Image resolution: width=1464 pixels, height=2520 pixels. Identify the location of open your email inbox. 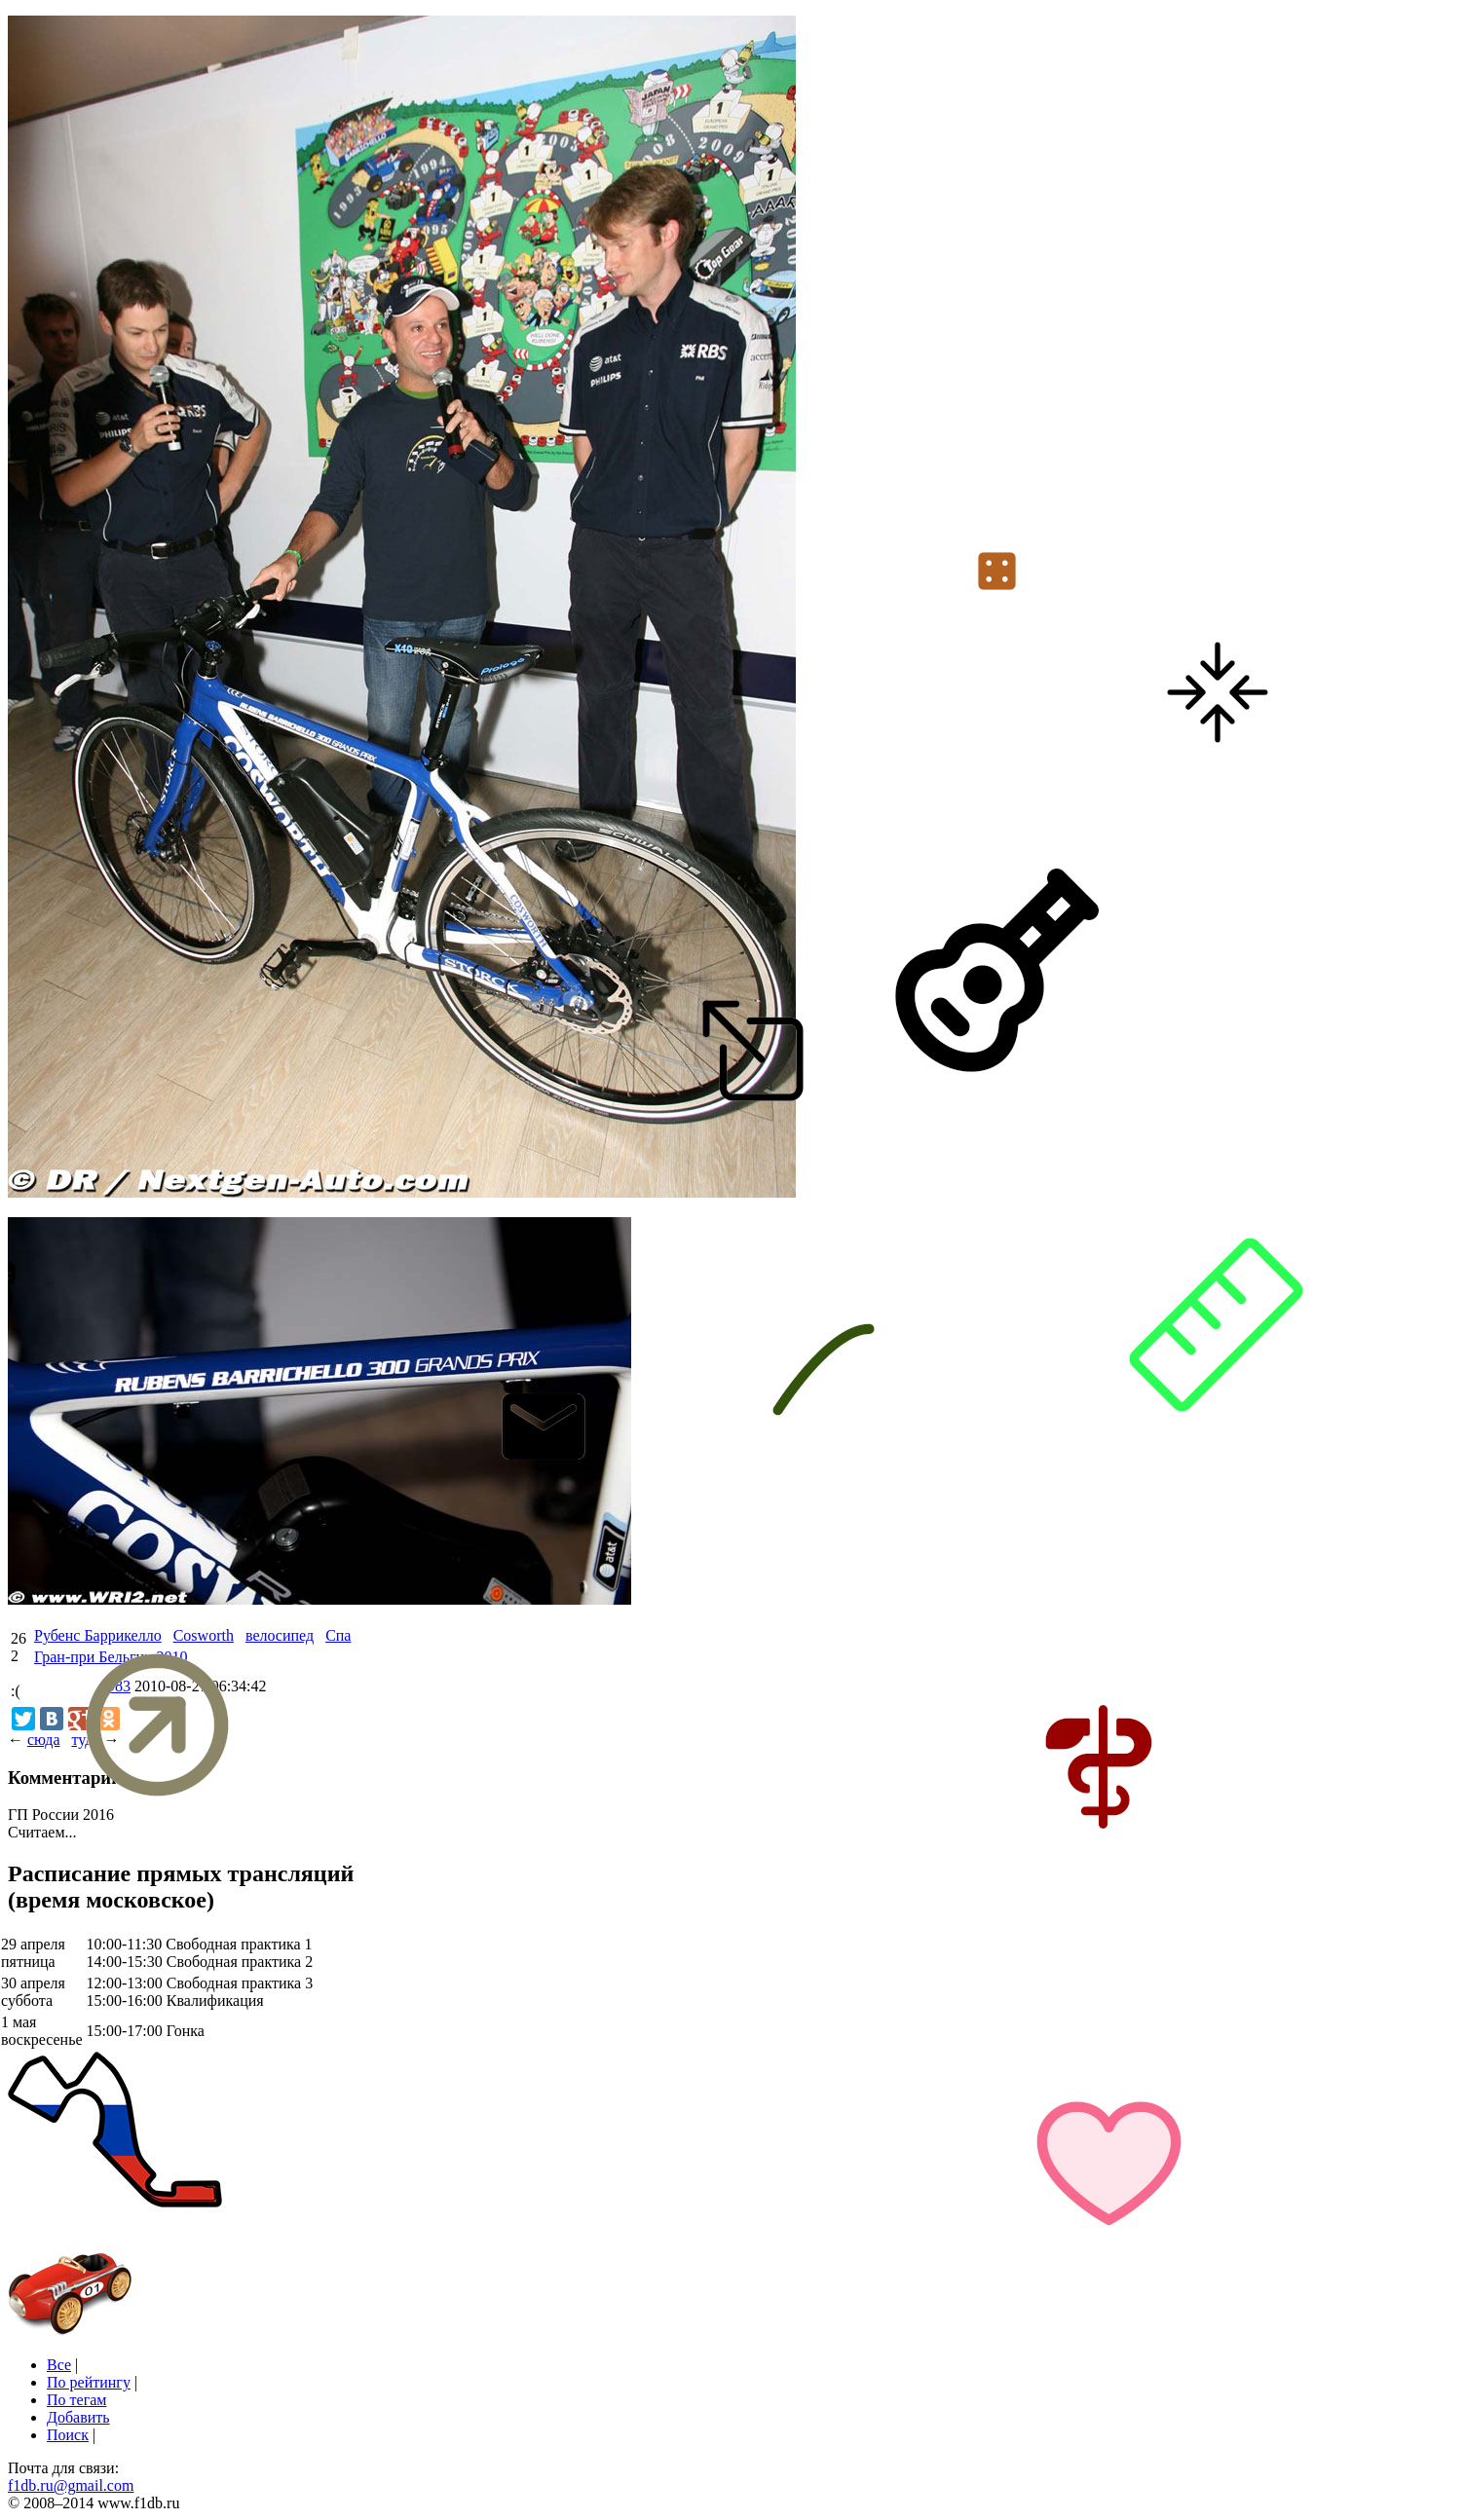
(544, 1427).